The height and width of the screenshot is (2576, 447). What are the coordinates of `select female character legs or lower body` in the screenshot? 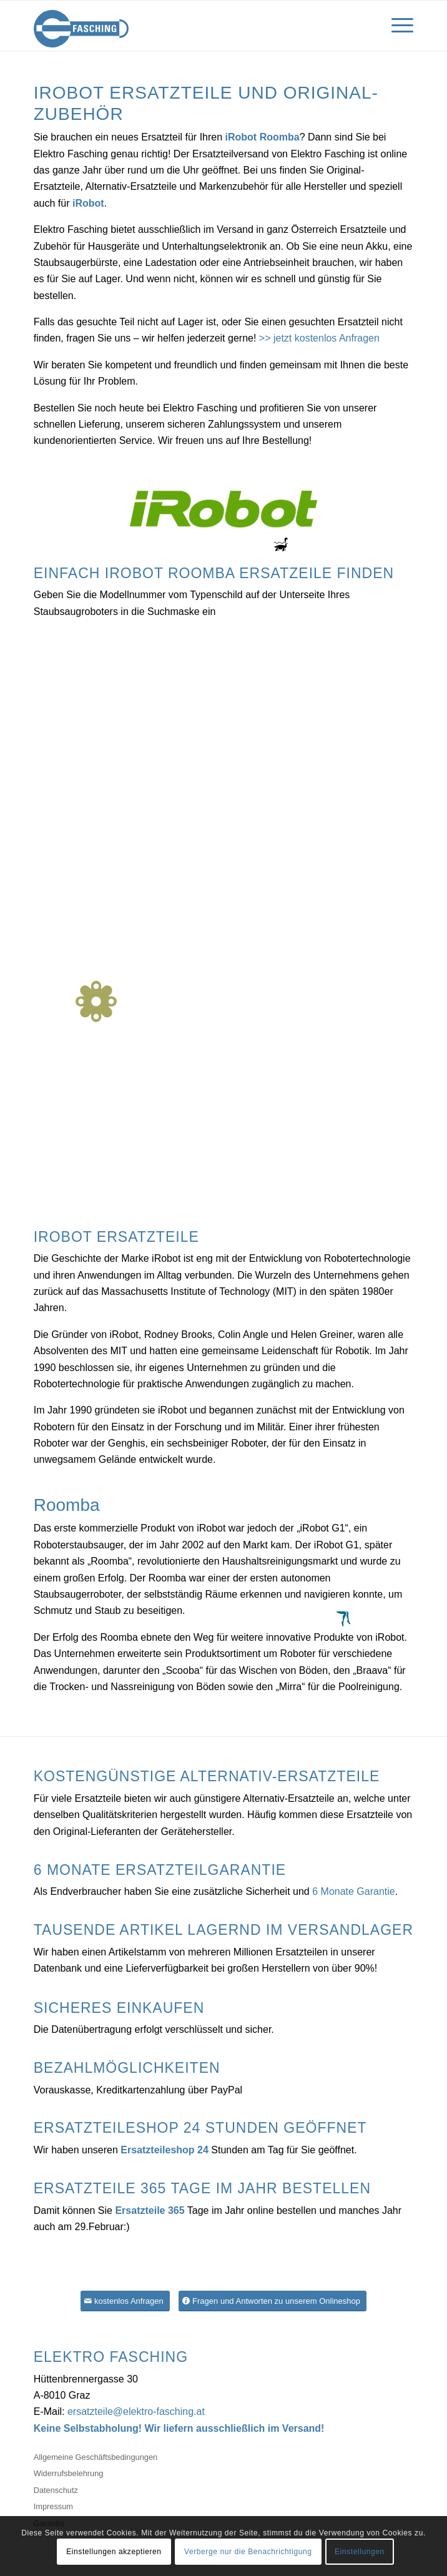 It's located at (343, 1619).